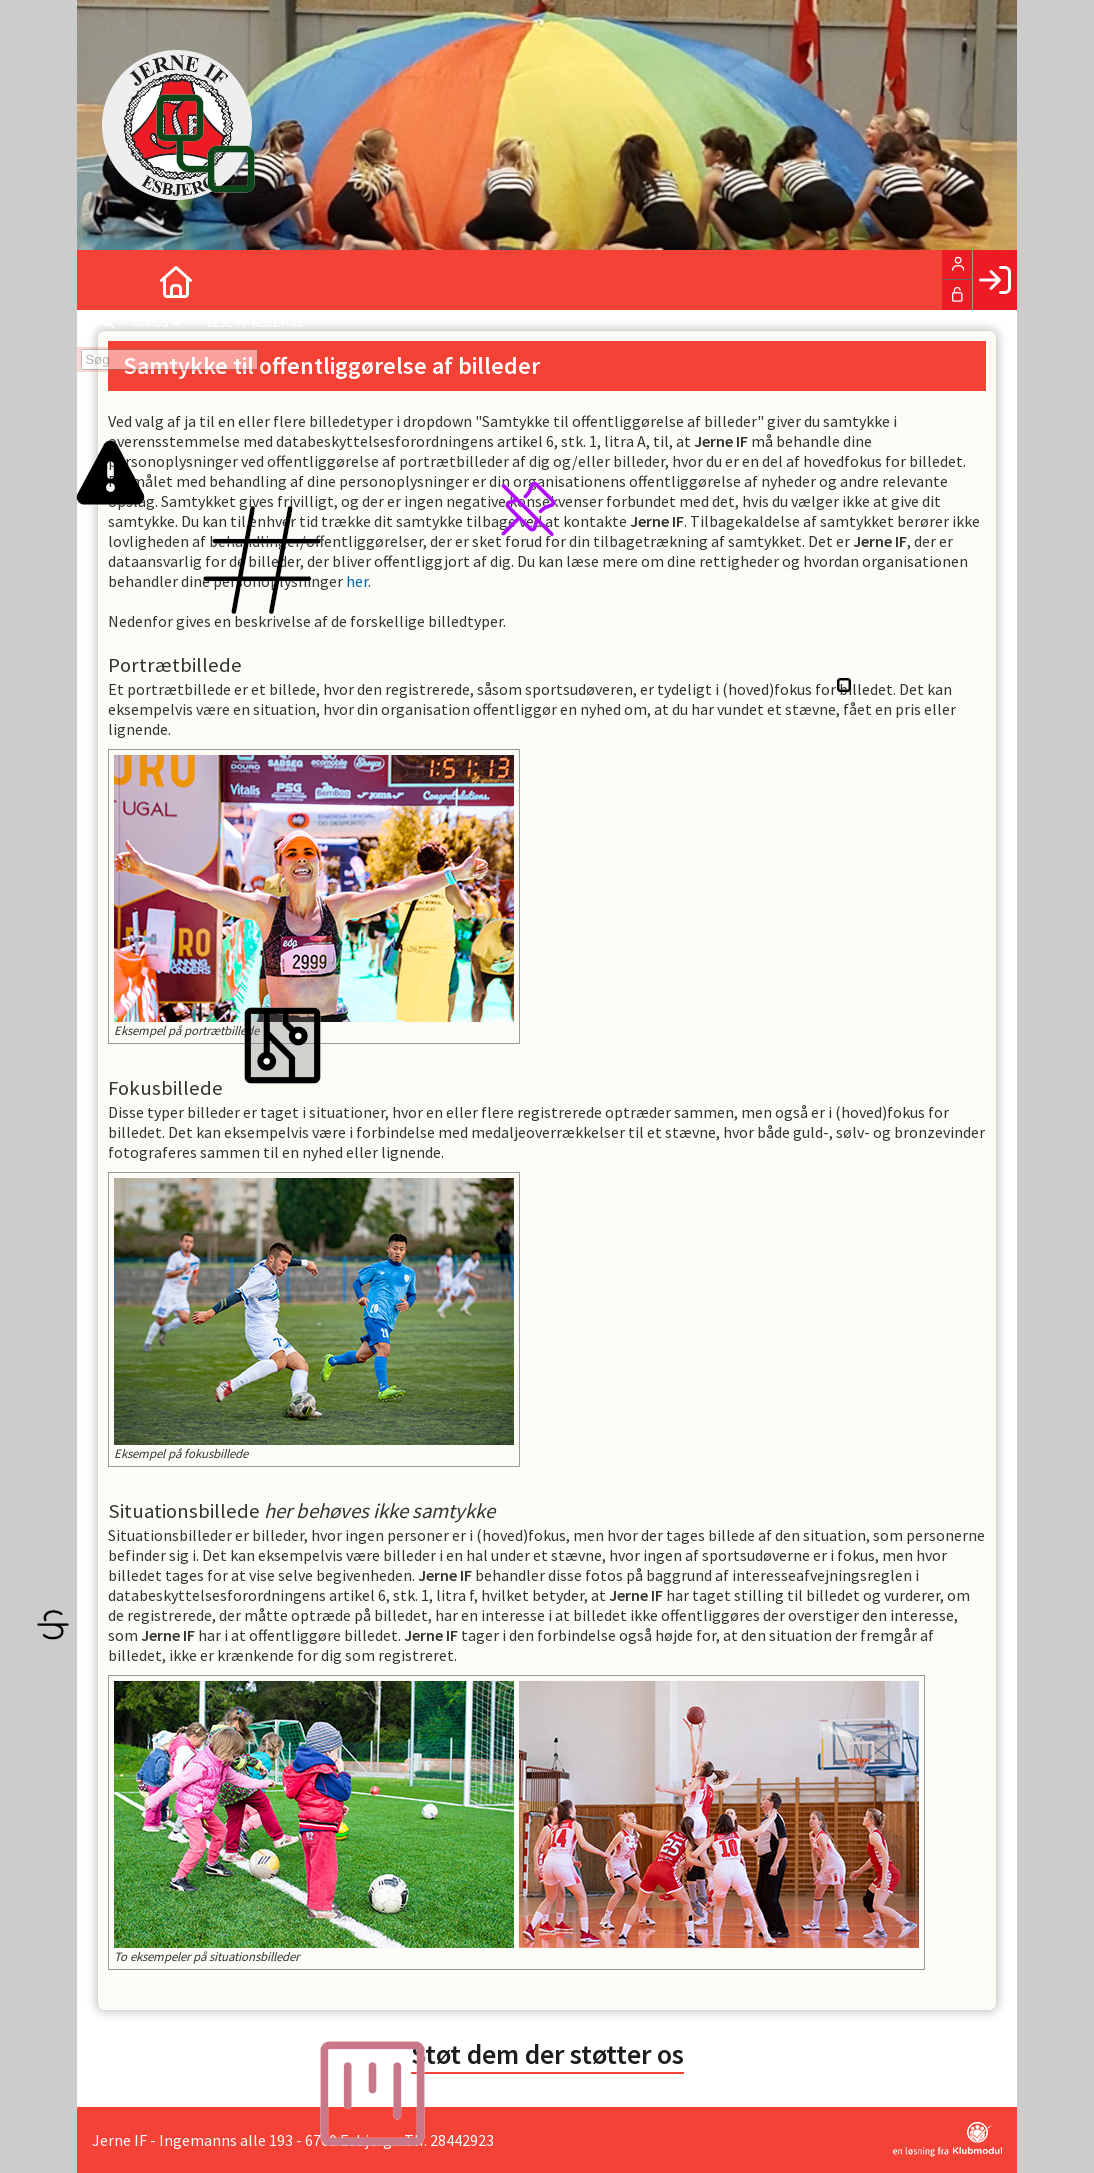 This screenshot has width=1094, height=2173. What do you see at coordinates (110, 474) in the screenshot?
I see `indicates a warning or important alert` at bounding box center [110, 474].